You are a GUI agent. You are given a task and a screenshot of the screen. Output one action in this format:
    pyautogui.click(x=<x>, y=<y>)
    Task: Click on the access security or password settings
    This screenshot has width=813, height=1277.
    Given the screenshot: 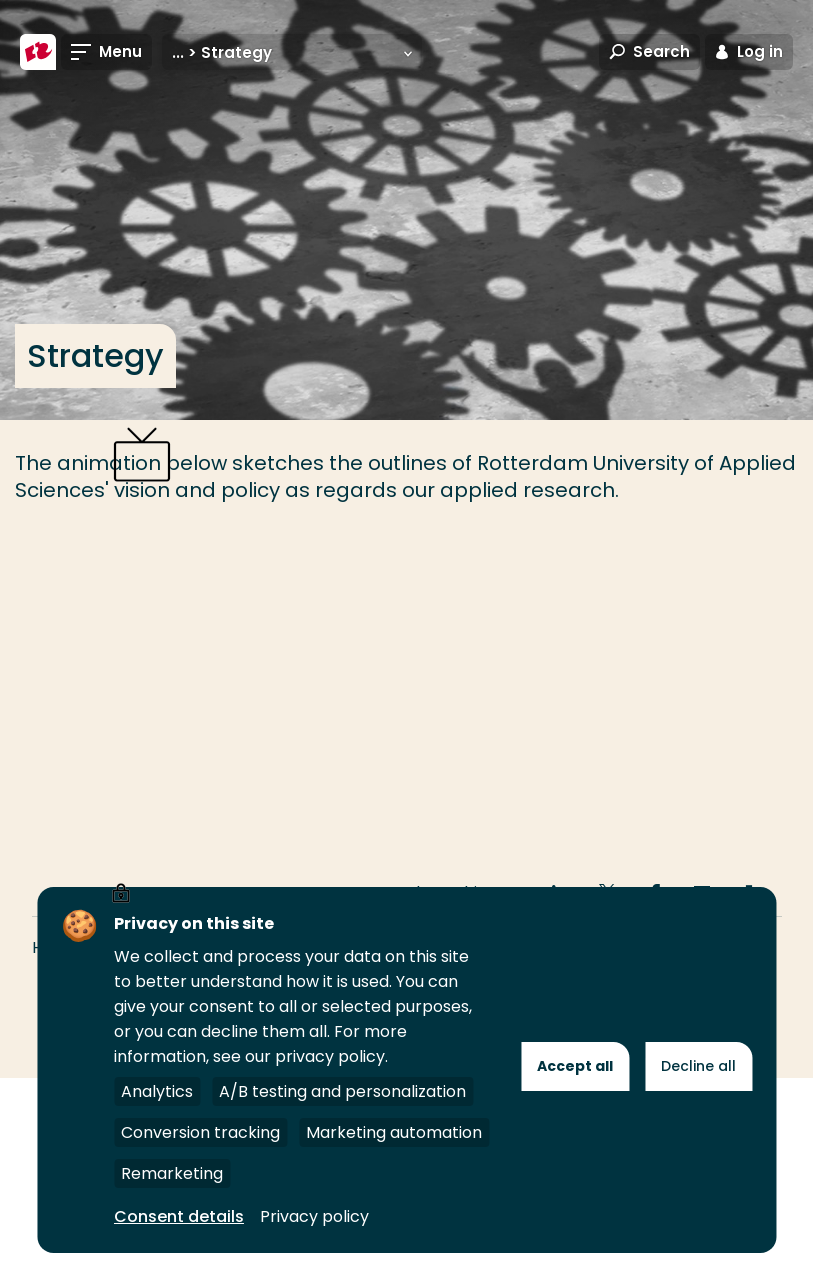 What is the action you would take?
    pyautogui.click(x=121, y=894)
    